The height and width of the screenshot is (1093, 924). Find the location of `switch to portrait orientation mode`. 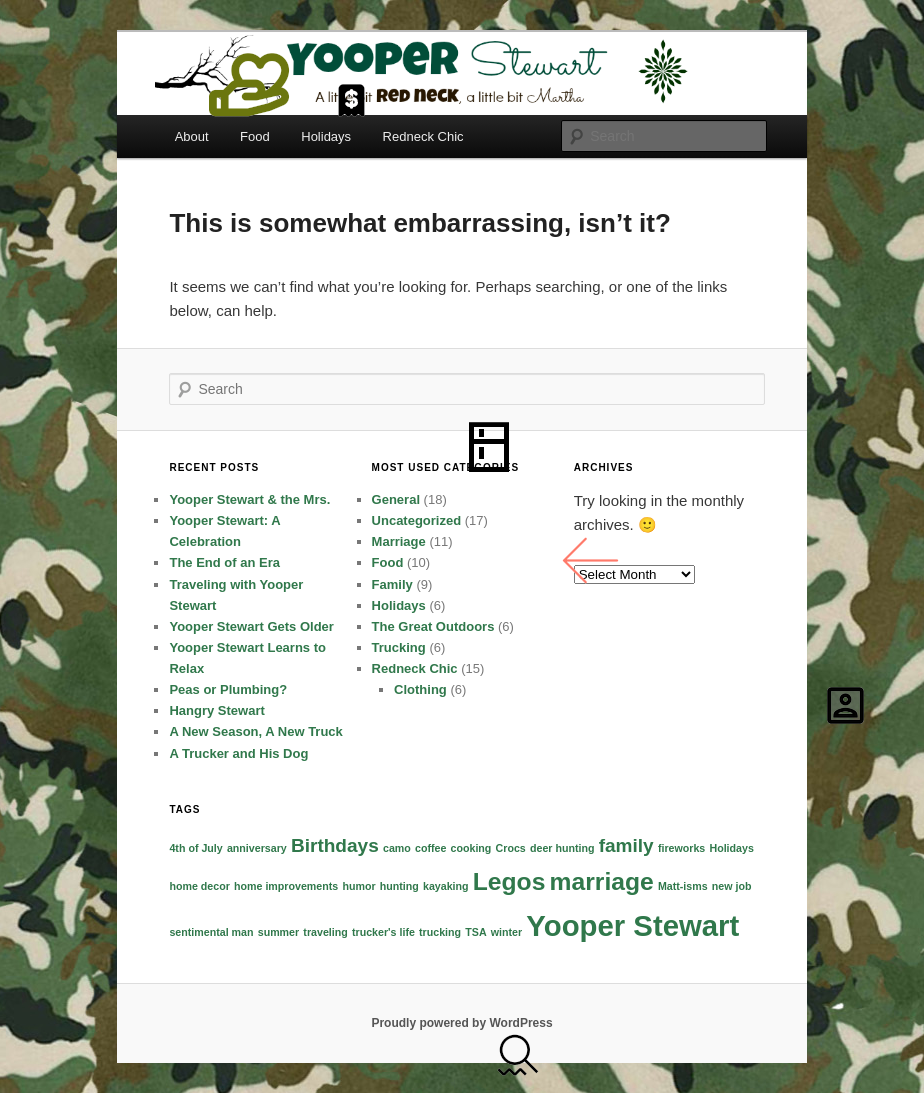

switch to portrait orientation mode is located at coordinates (845, 705).